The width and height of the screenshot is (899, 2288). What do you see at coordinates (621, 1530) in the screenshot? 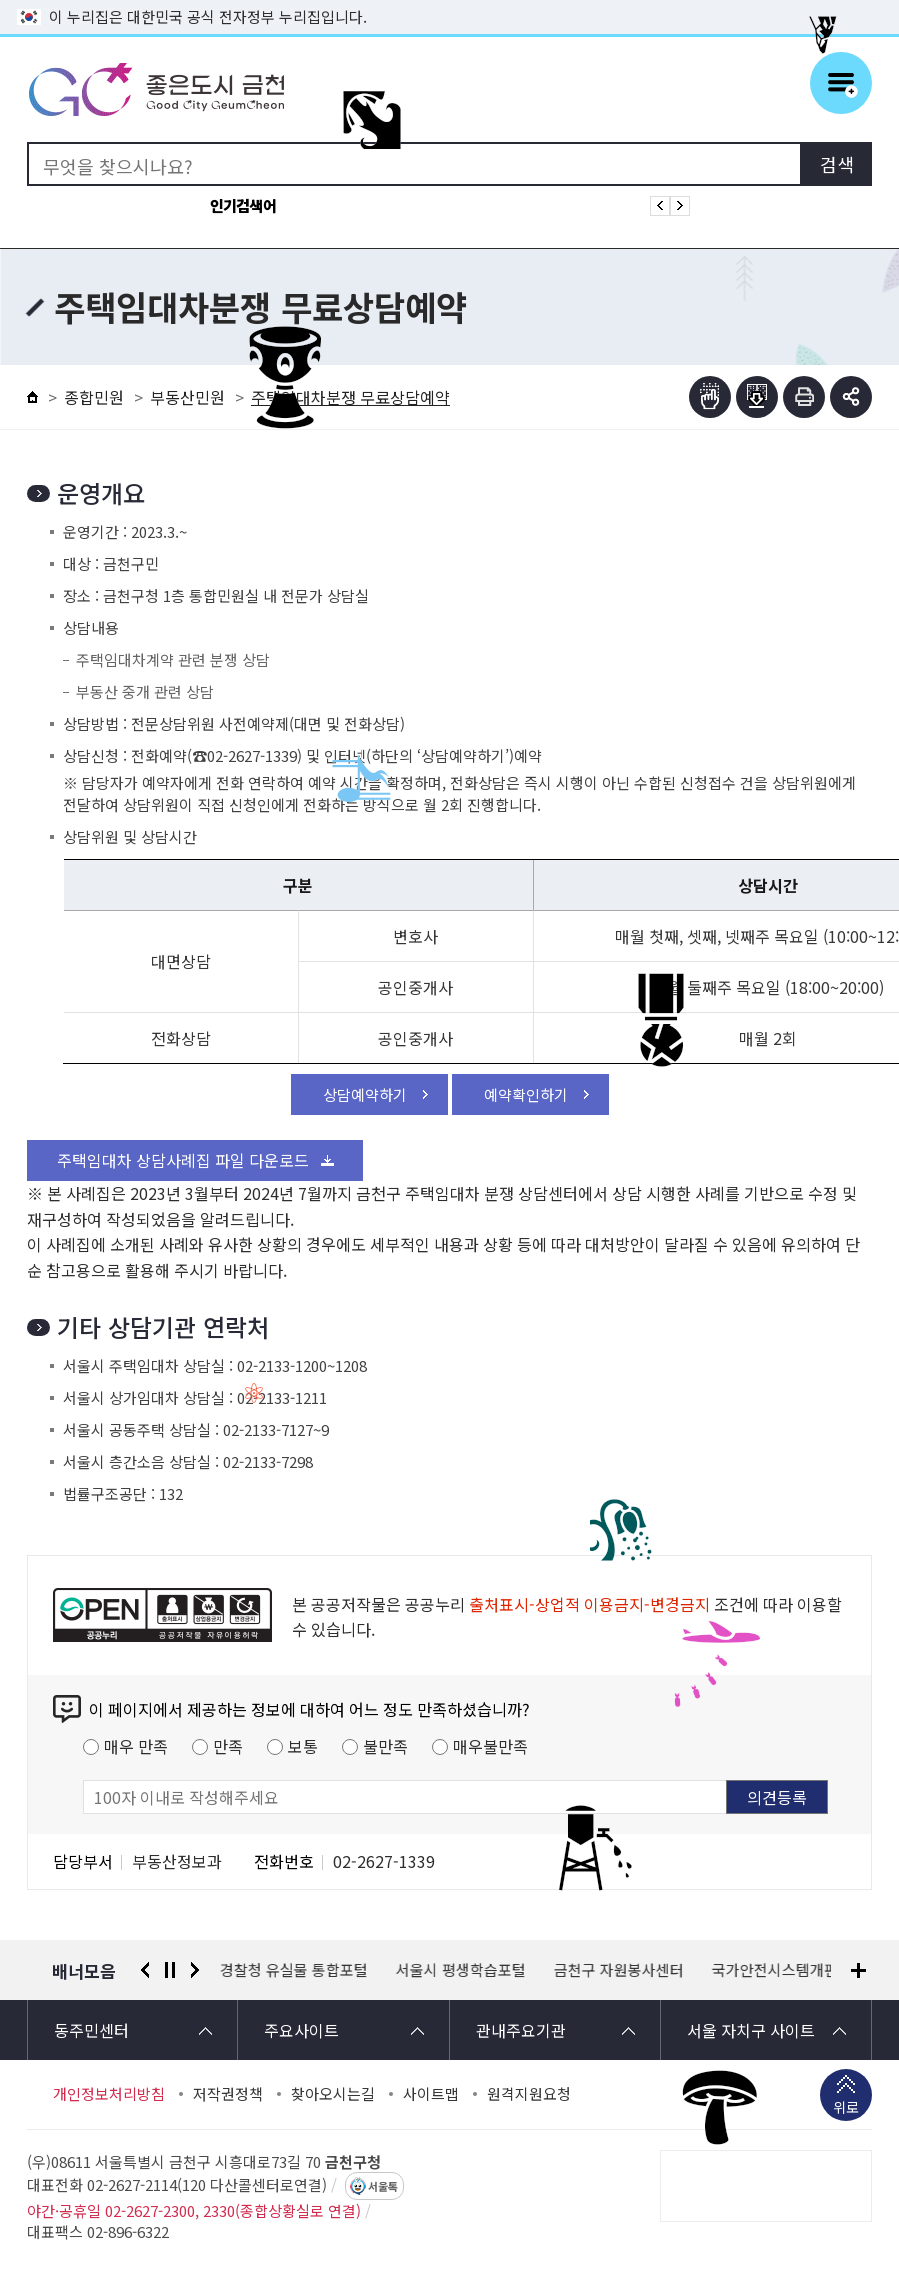
I see `indicates pollen or allergen levels in weather app` at bounding box center [621, 1530].